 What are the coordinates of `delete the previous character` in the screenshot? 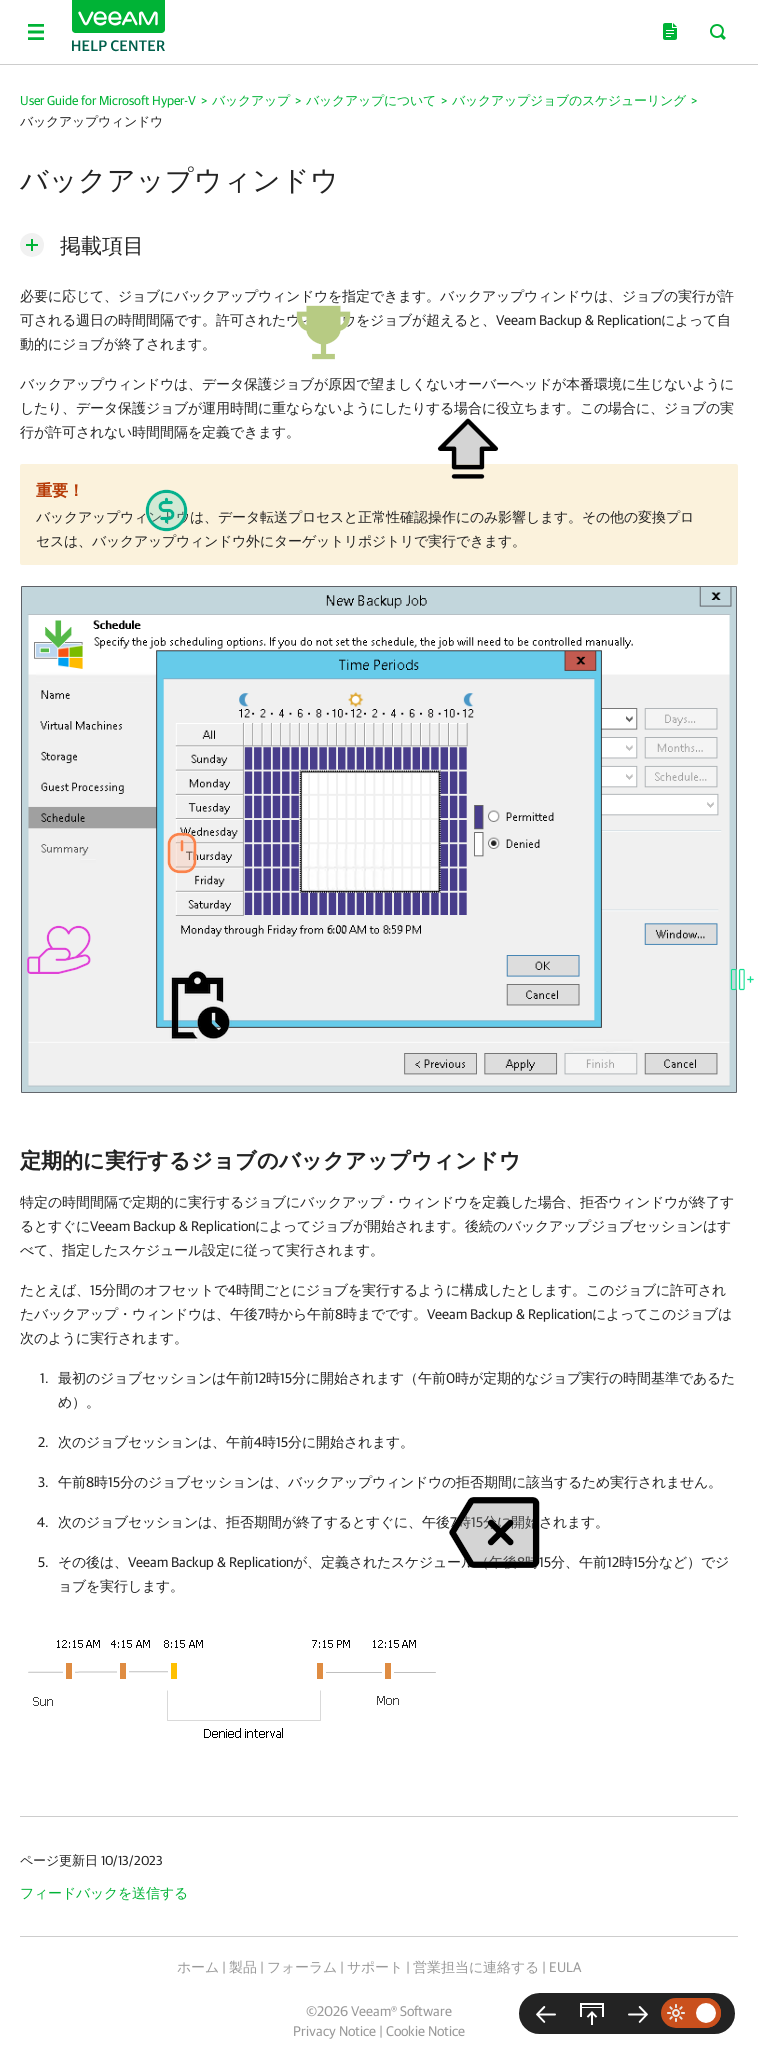 It's located at (497, 1532).